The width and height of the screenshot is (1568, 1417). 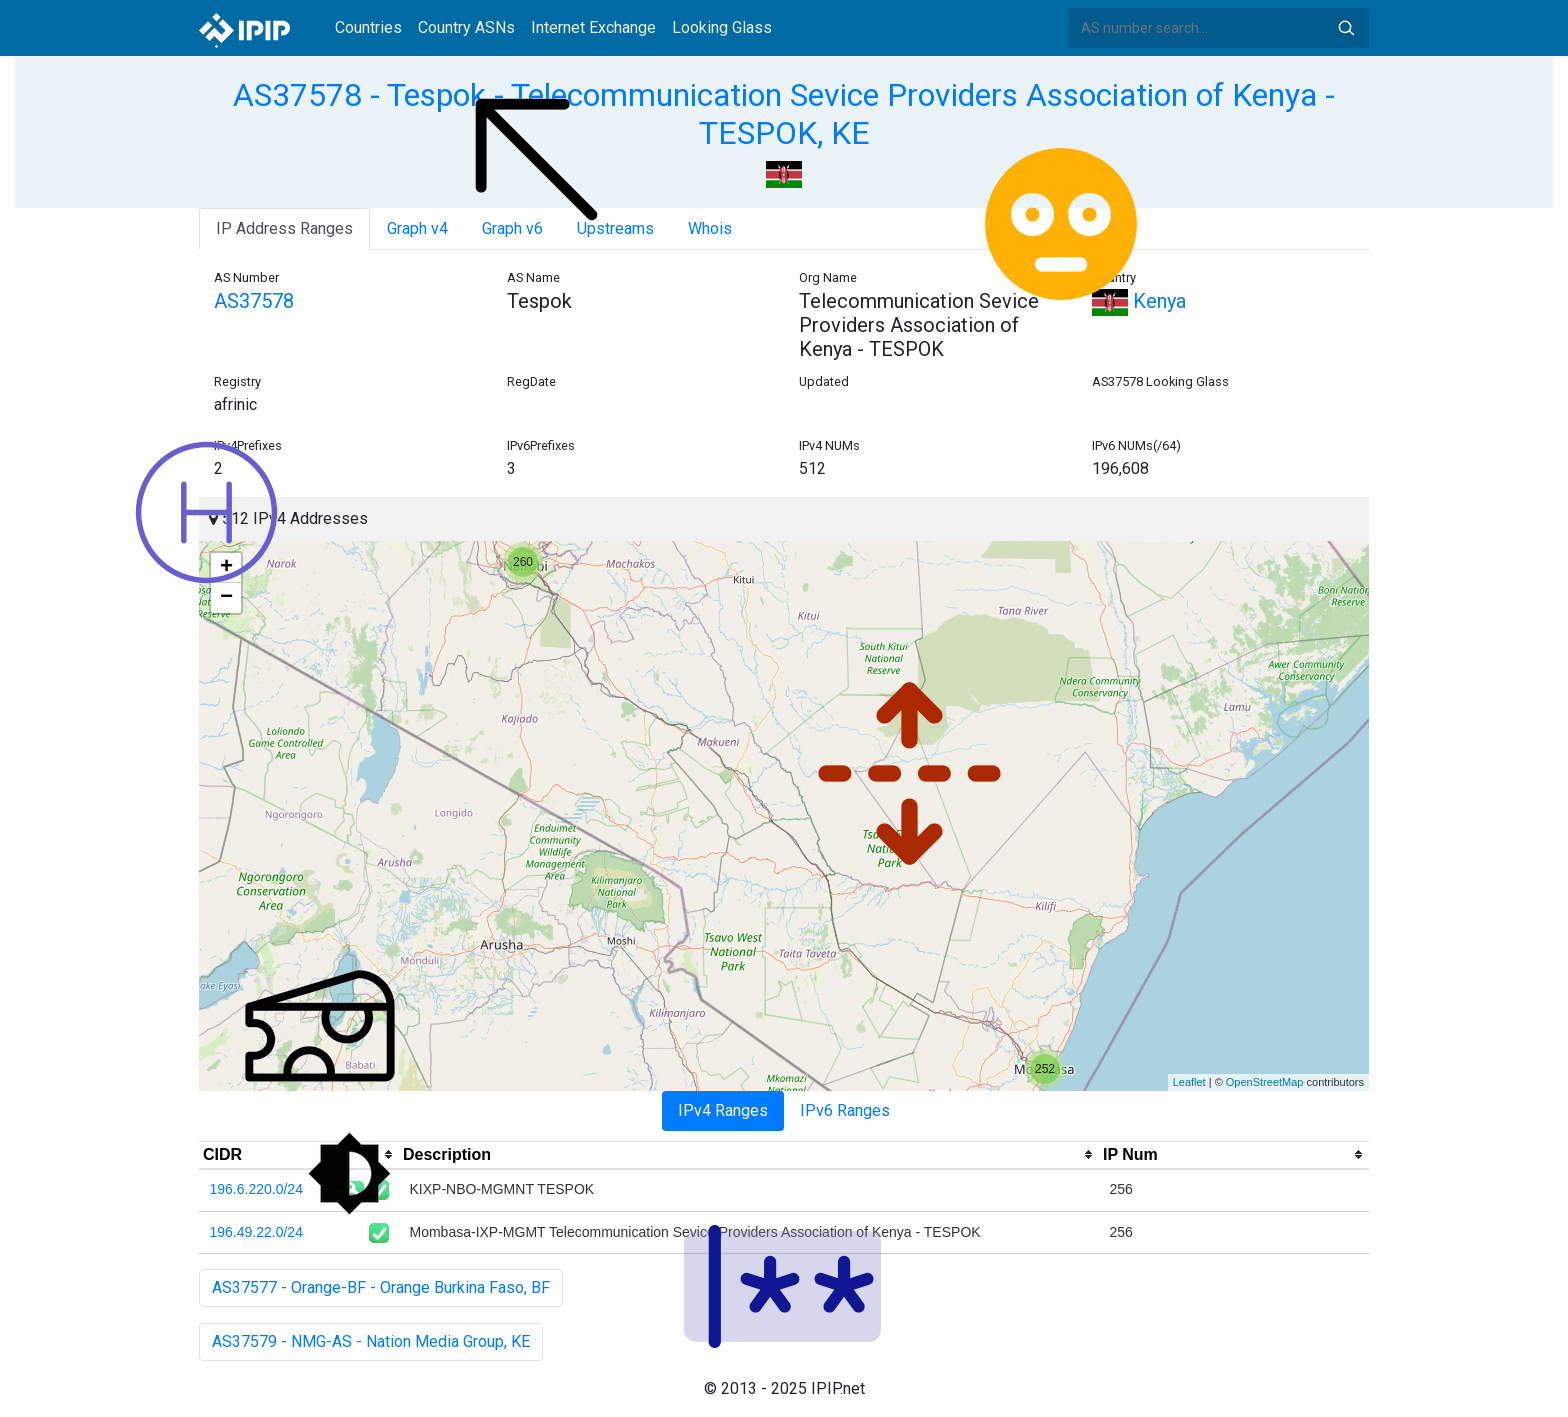 What do you see at coordinates (206, 512) in the screenshot?
I see `navigate to items starting with the letter H` at bounding box center [206, 512].